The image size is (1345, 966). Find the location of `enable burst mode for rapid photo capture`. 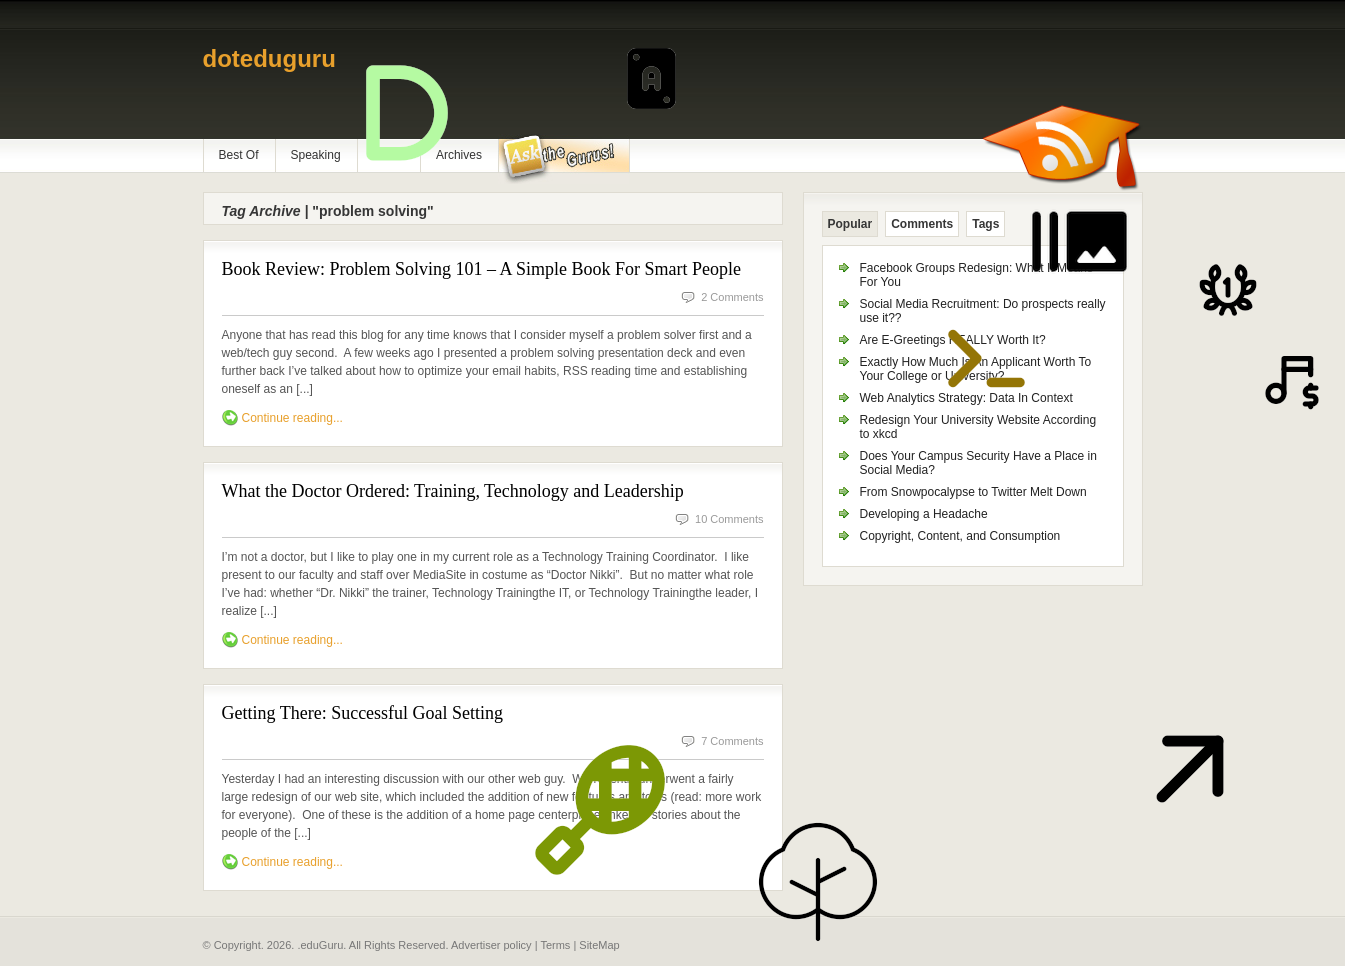

enable burst mode for rapid photo capture is located at coordinates (1079, 241).